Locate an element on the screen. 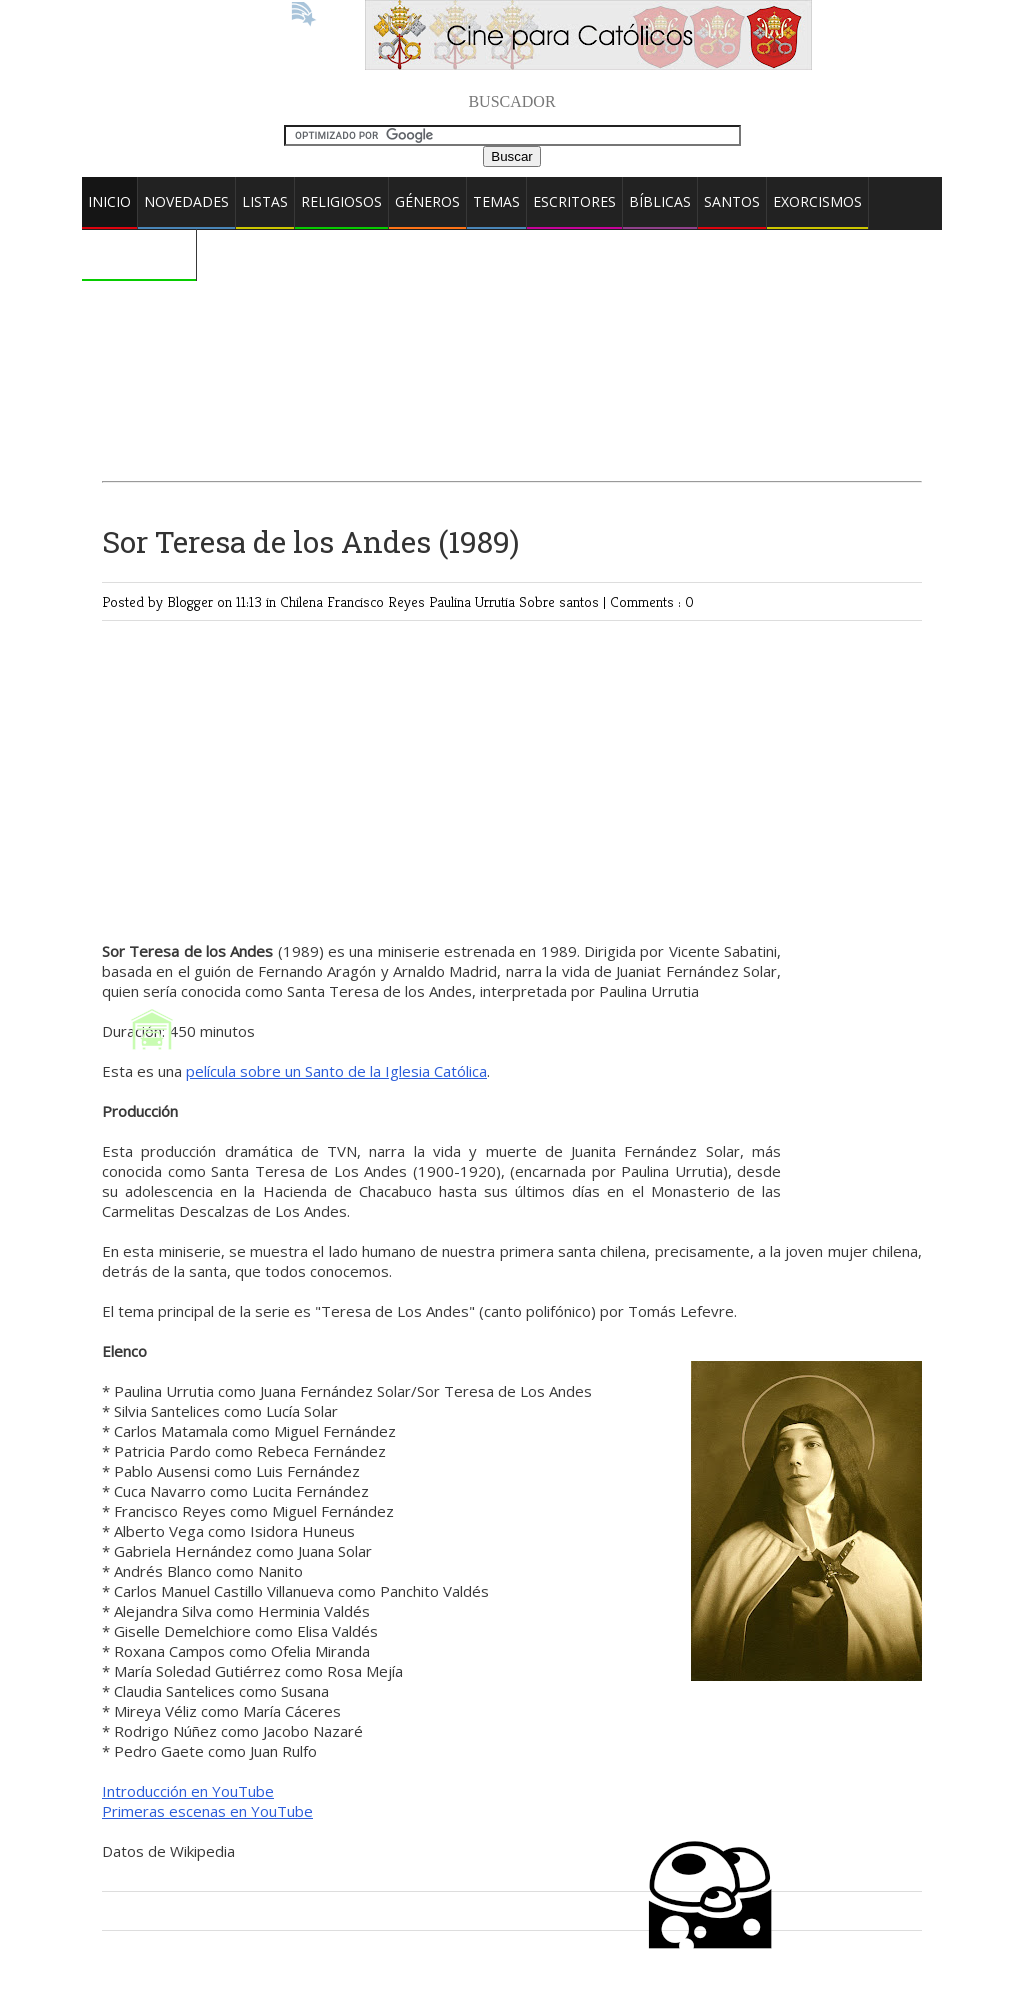 The height and width of the screenshot is (1993, 1024). indicates a brewing or crafting process in progress is located at coordinates (710, 1887).